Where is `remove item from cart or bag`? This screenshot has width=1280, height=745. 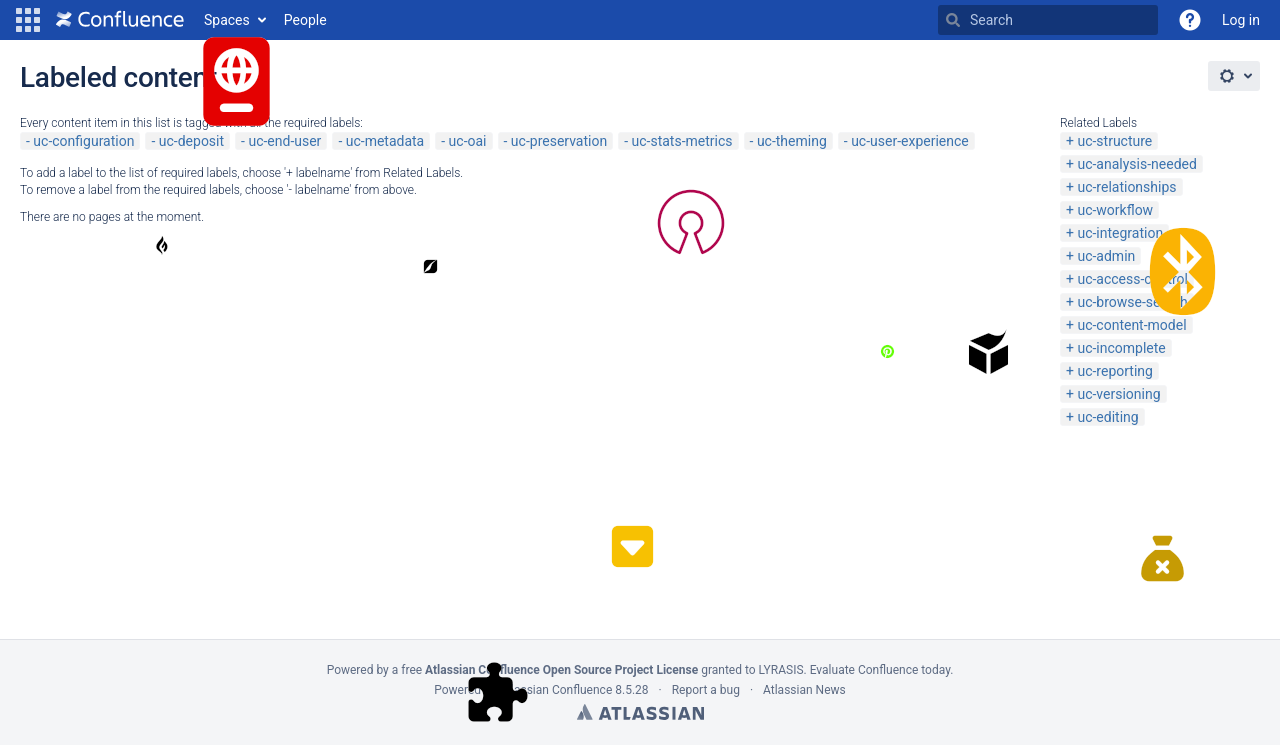 remove item from cart or bag is located at coordinates (1162, 558).